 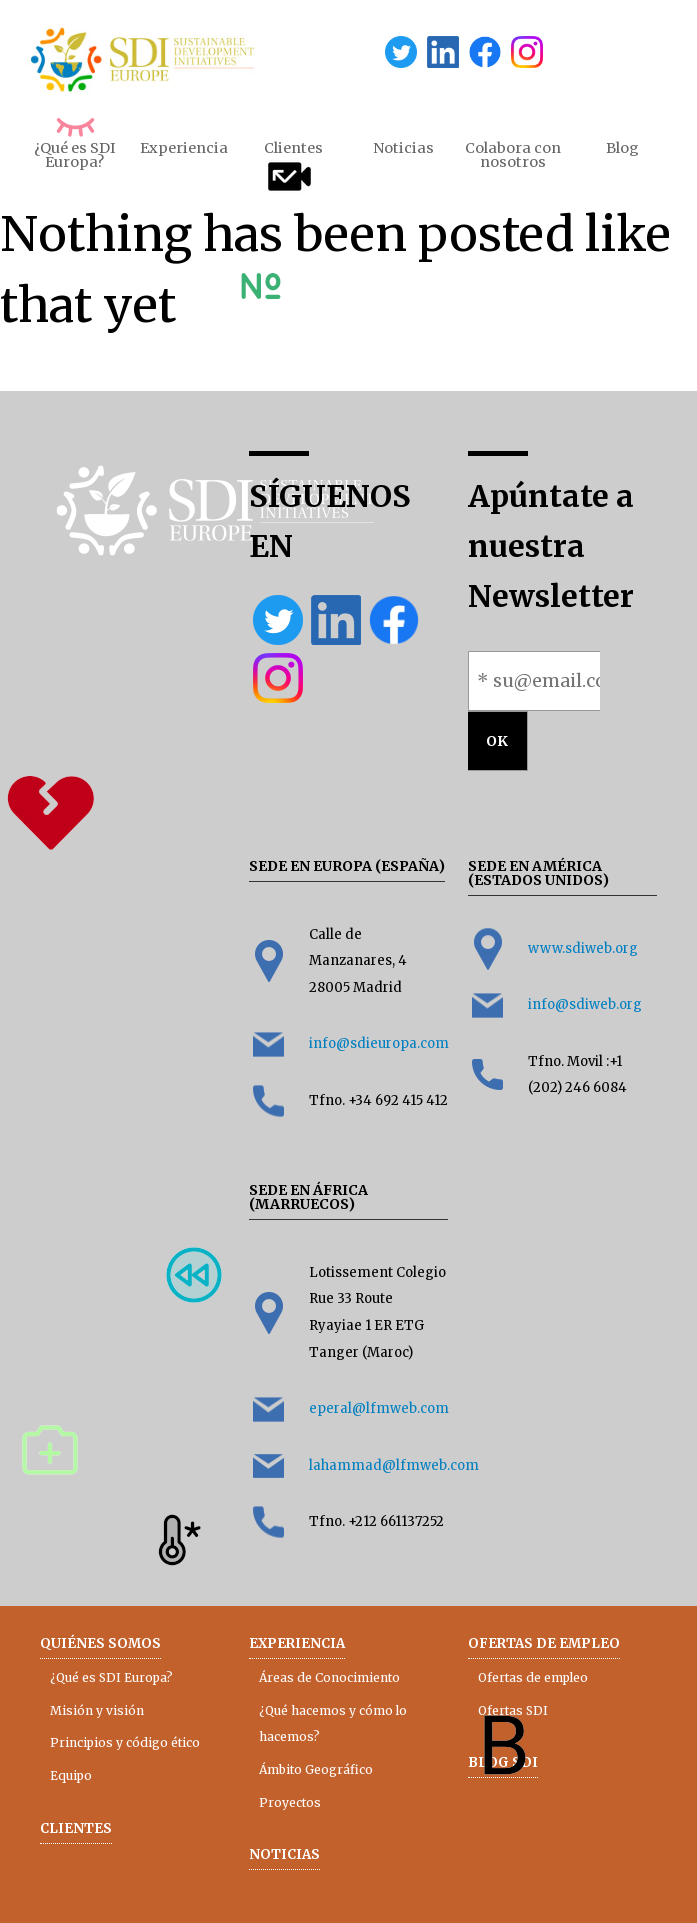 I want to click on rewind or skip backward in media playback, so click(x=194, y=1275).